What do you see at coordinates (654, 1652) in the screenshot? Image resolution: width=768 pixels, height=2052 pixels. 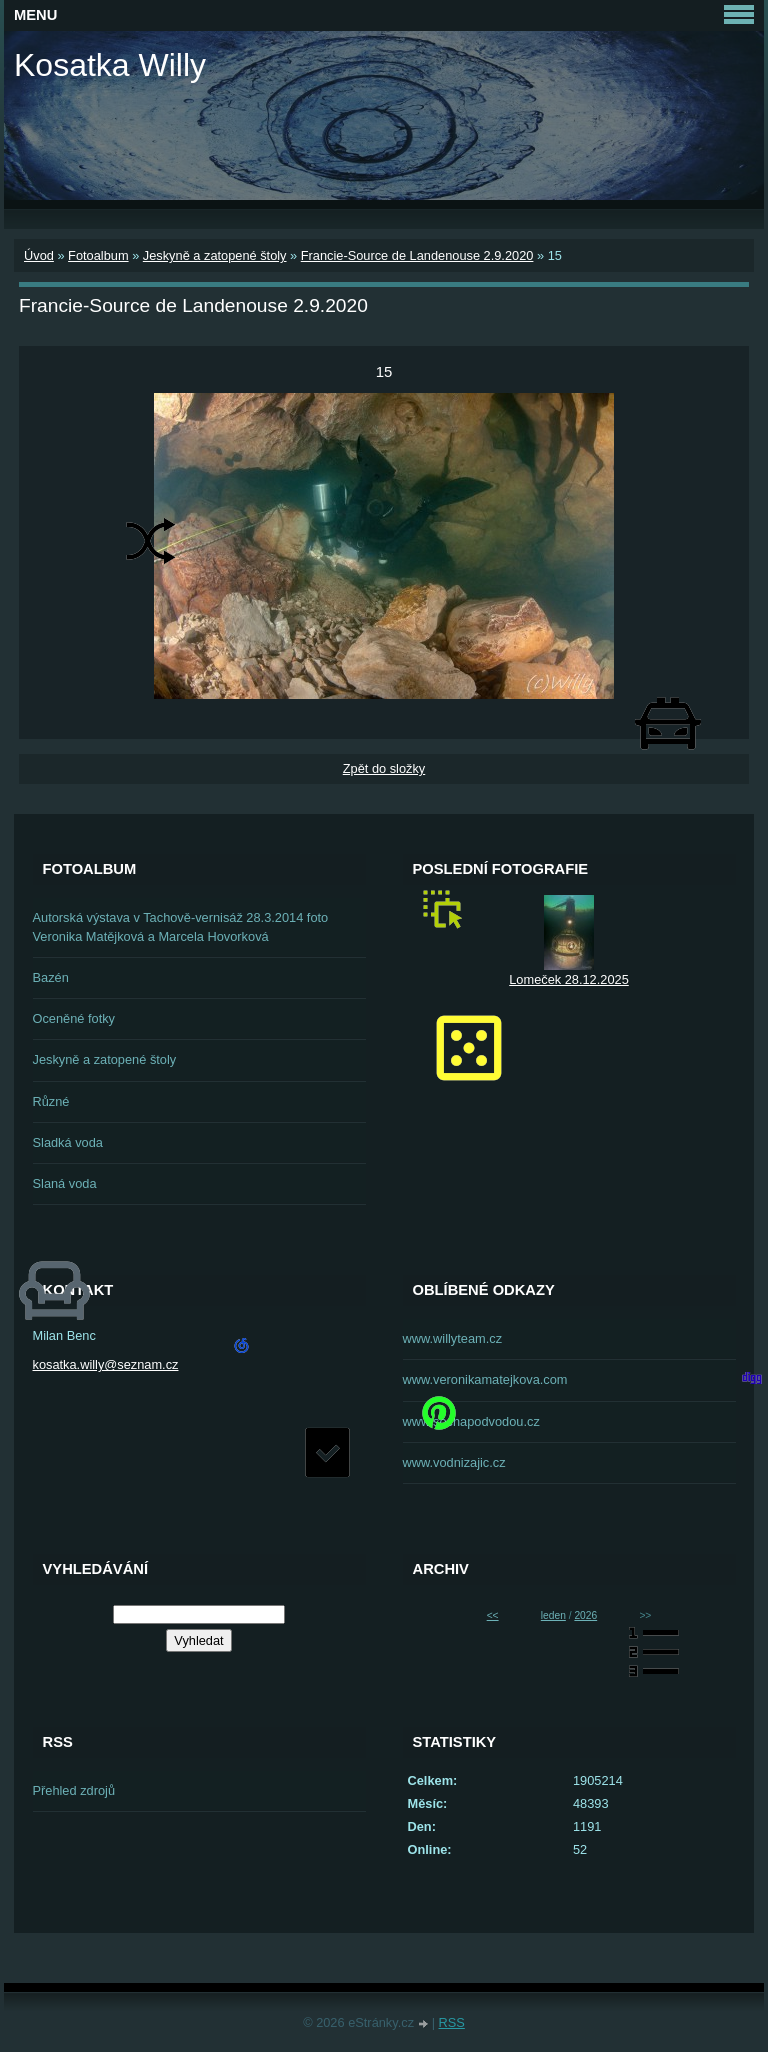 I see `create a numbered list` at bounding box center [654, 1652].